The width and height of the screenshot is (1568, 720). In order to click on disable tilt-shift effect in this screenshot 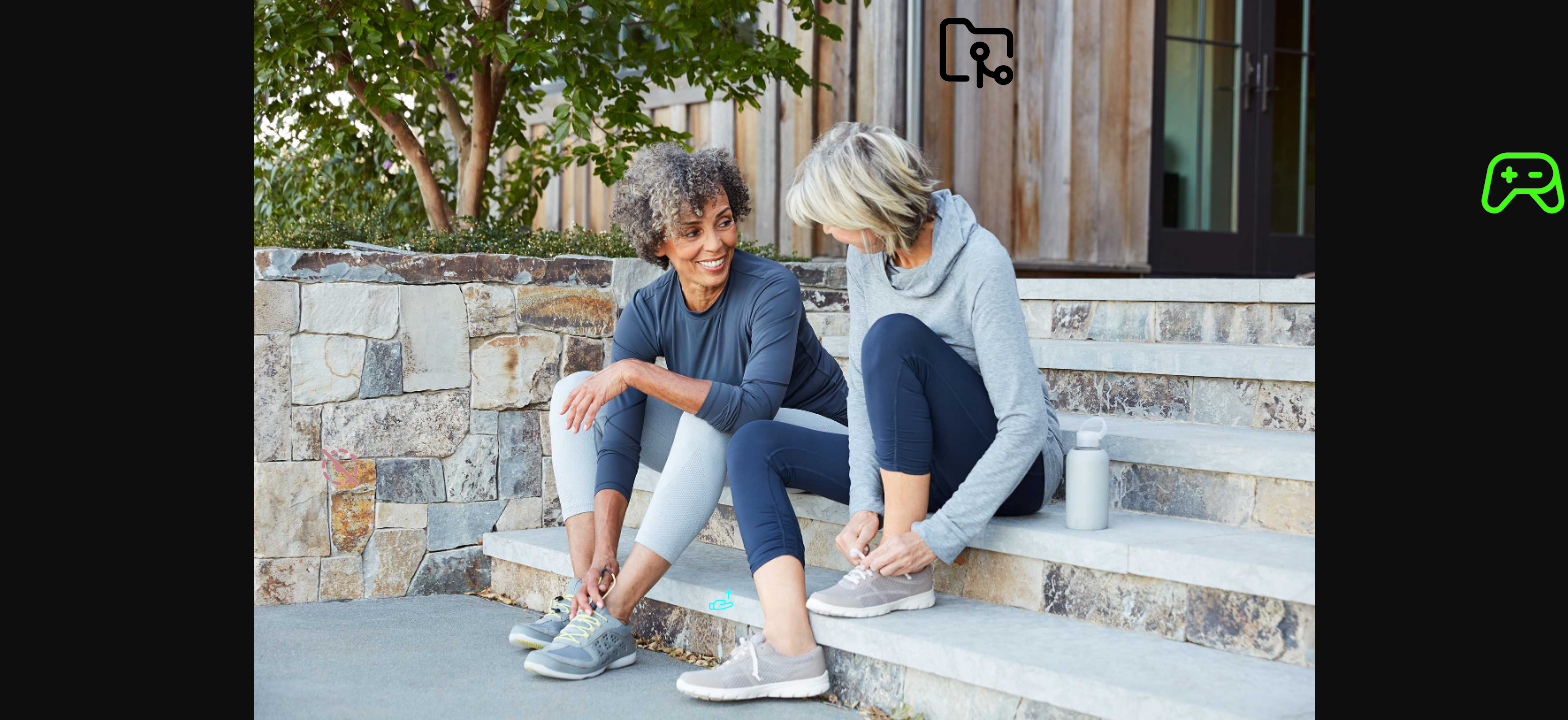, I will do `click(340, 467)`.